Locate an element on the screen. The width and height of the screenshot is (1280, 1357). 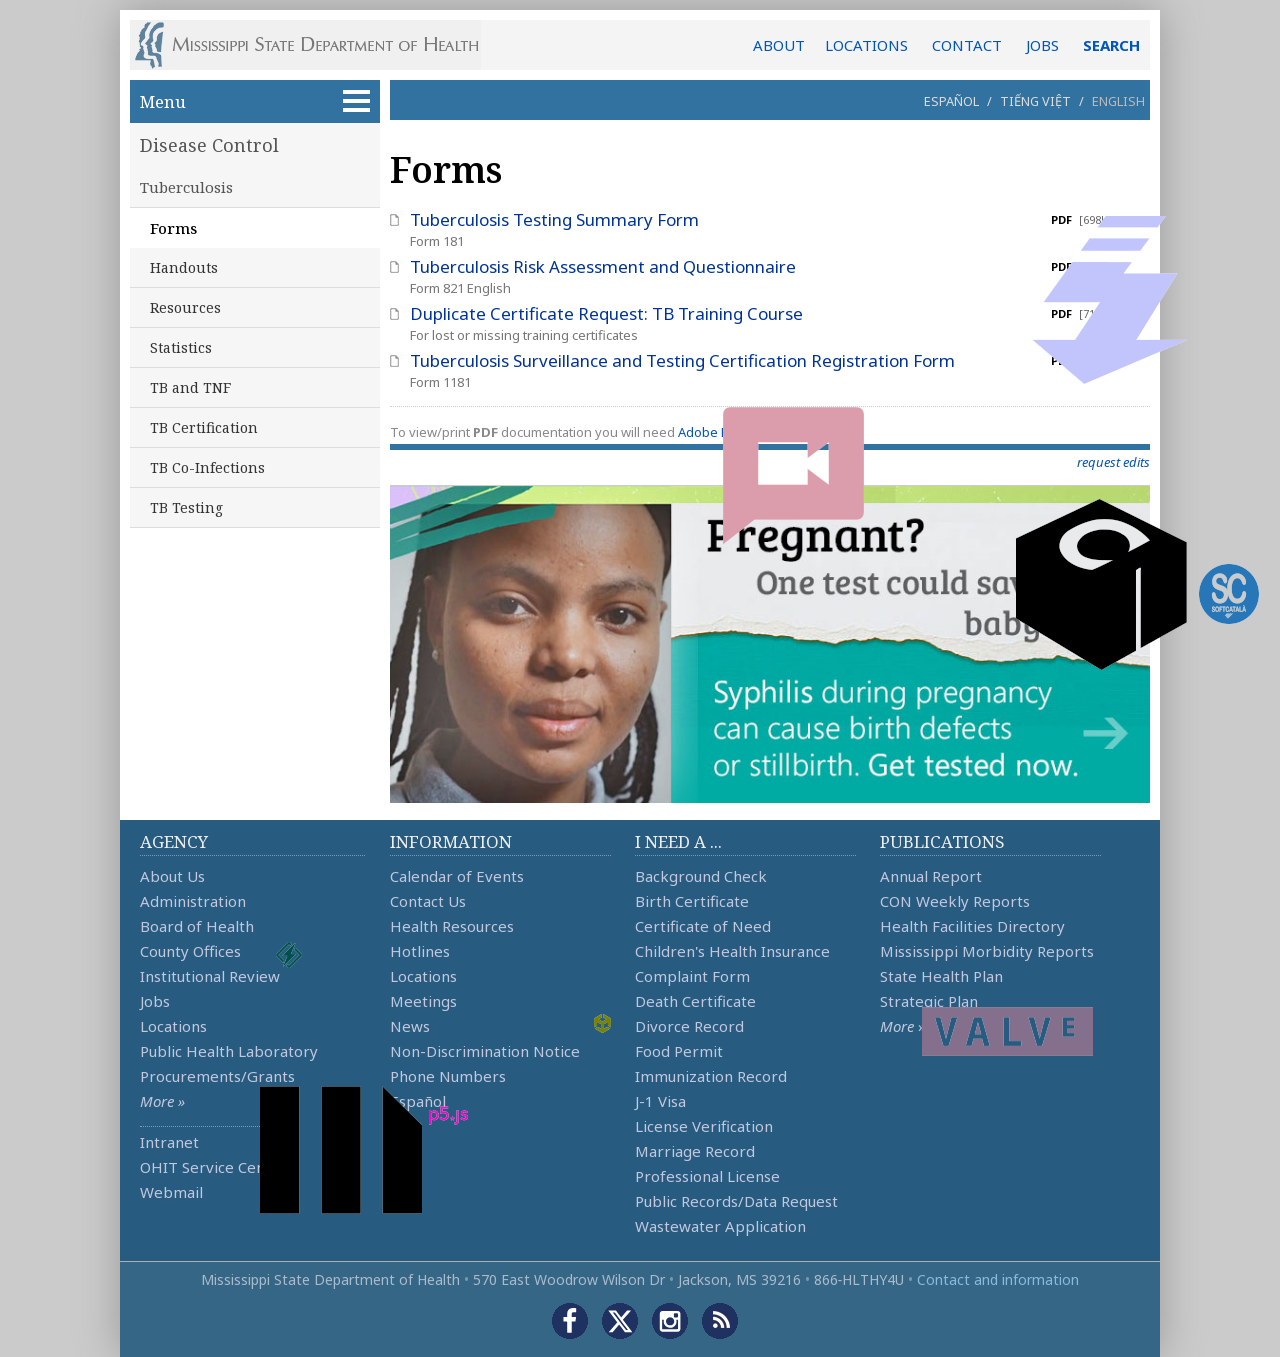
unity game engine logo is located at coordinates (602, 1023).